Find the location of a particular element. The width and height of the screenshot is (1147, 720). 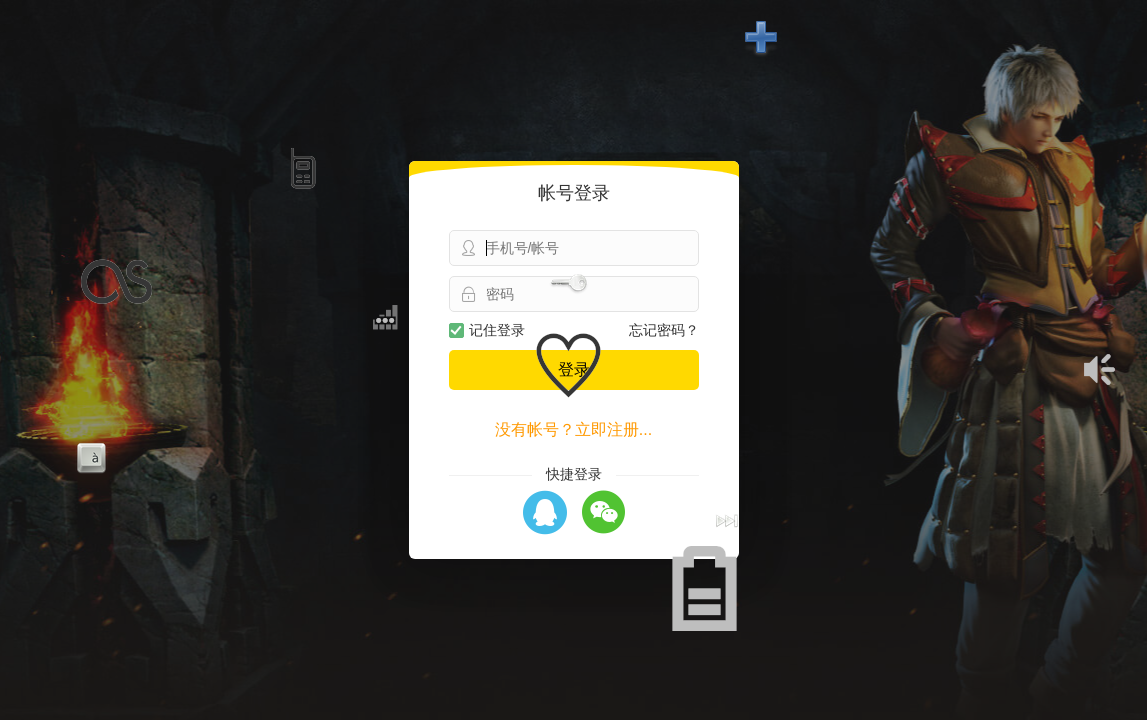

audio speaker output indicator is located at coordinates (1099, 369).